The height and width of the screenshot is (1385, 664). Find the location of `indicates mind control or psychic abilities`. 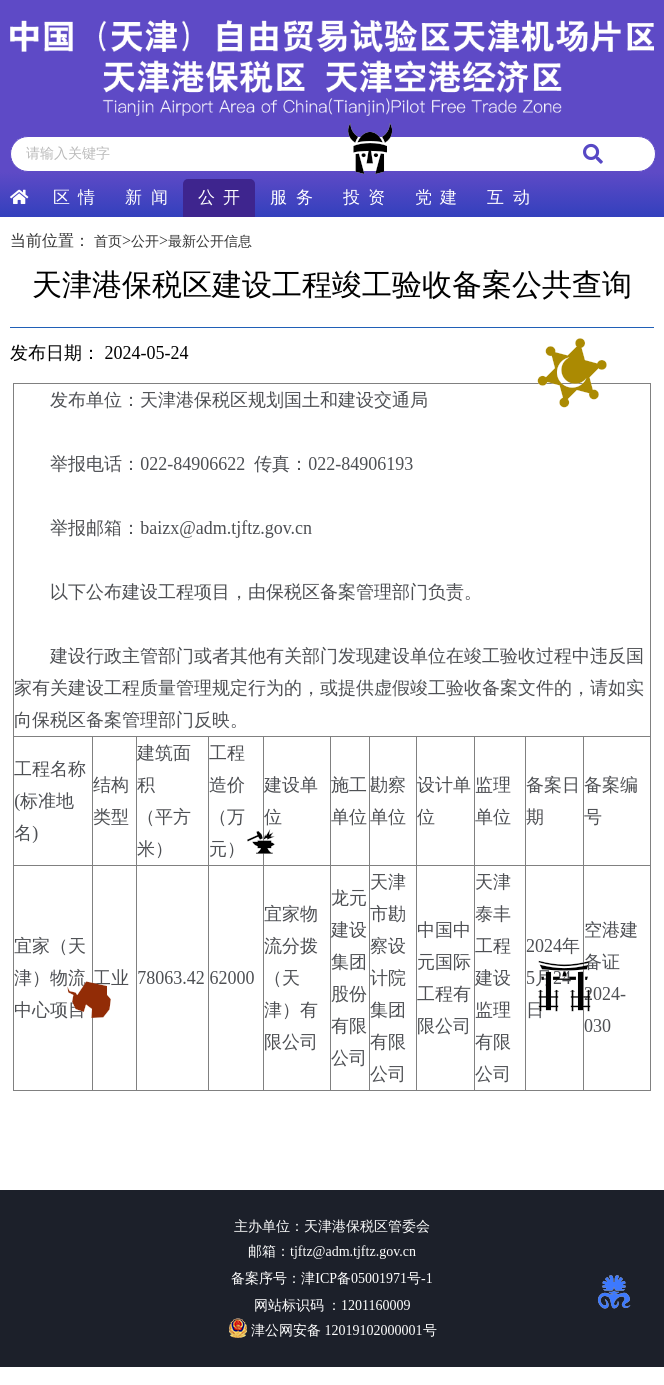

indicates mind control or psychic abilities is located at coordinates (614, 1292).